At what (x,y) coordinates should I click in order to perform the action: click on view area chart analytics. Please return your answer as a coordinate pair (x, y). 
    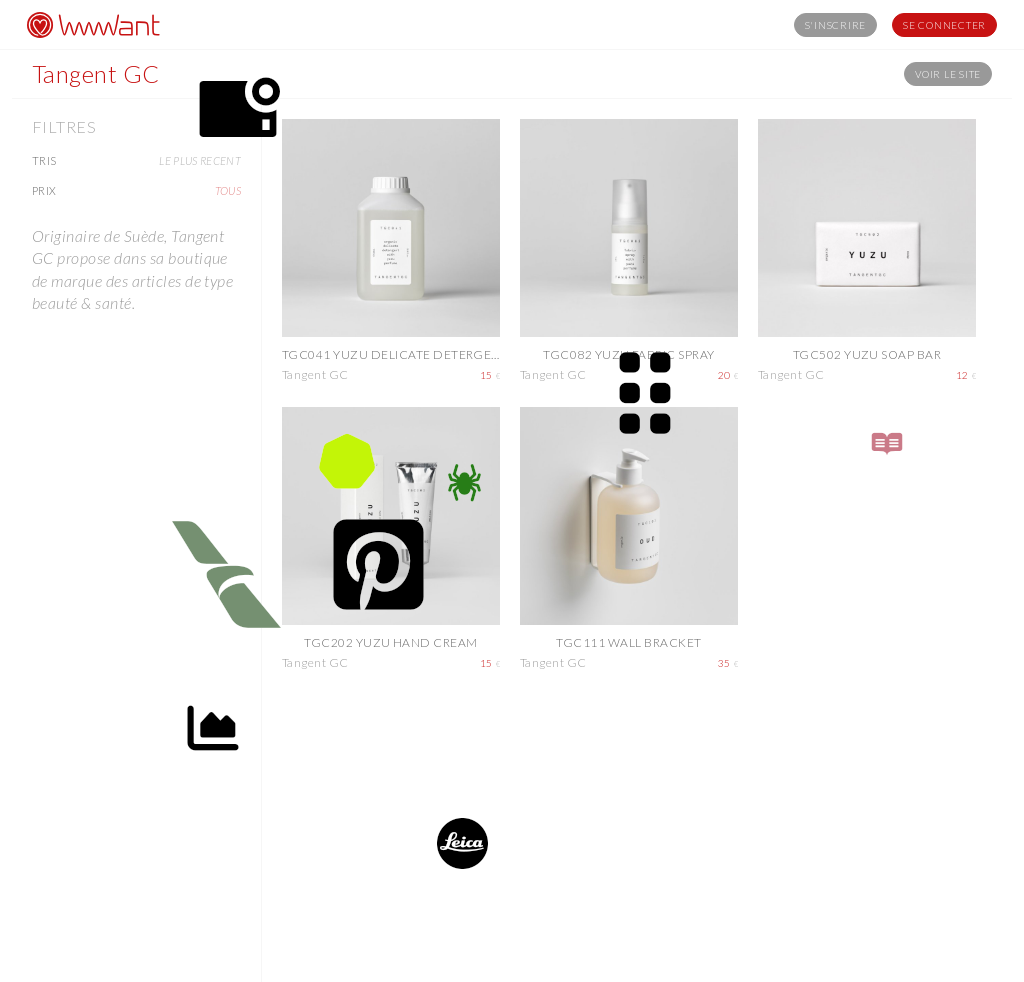
    Looking at the image, I should click on (213, 728).